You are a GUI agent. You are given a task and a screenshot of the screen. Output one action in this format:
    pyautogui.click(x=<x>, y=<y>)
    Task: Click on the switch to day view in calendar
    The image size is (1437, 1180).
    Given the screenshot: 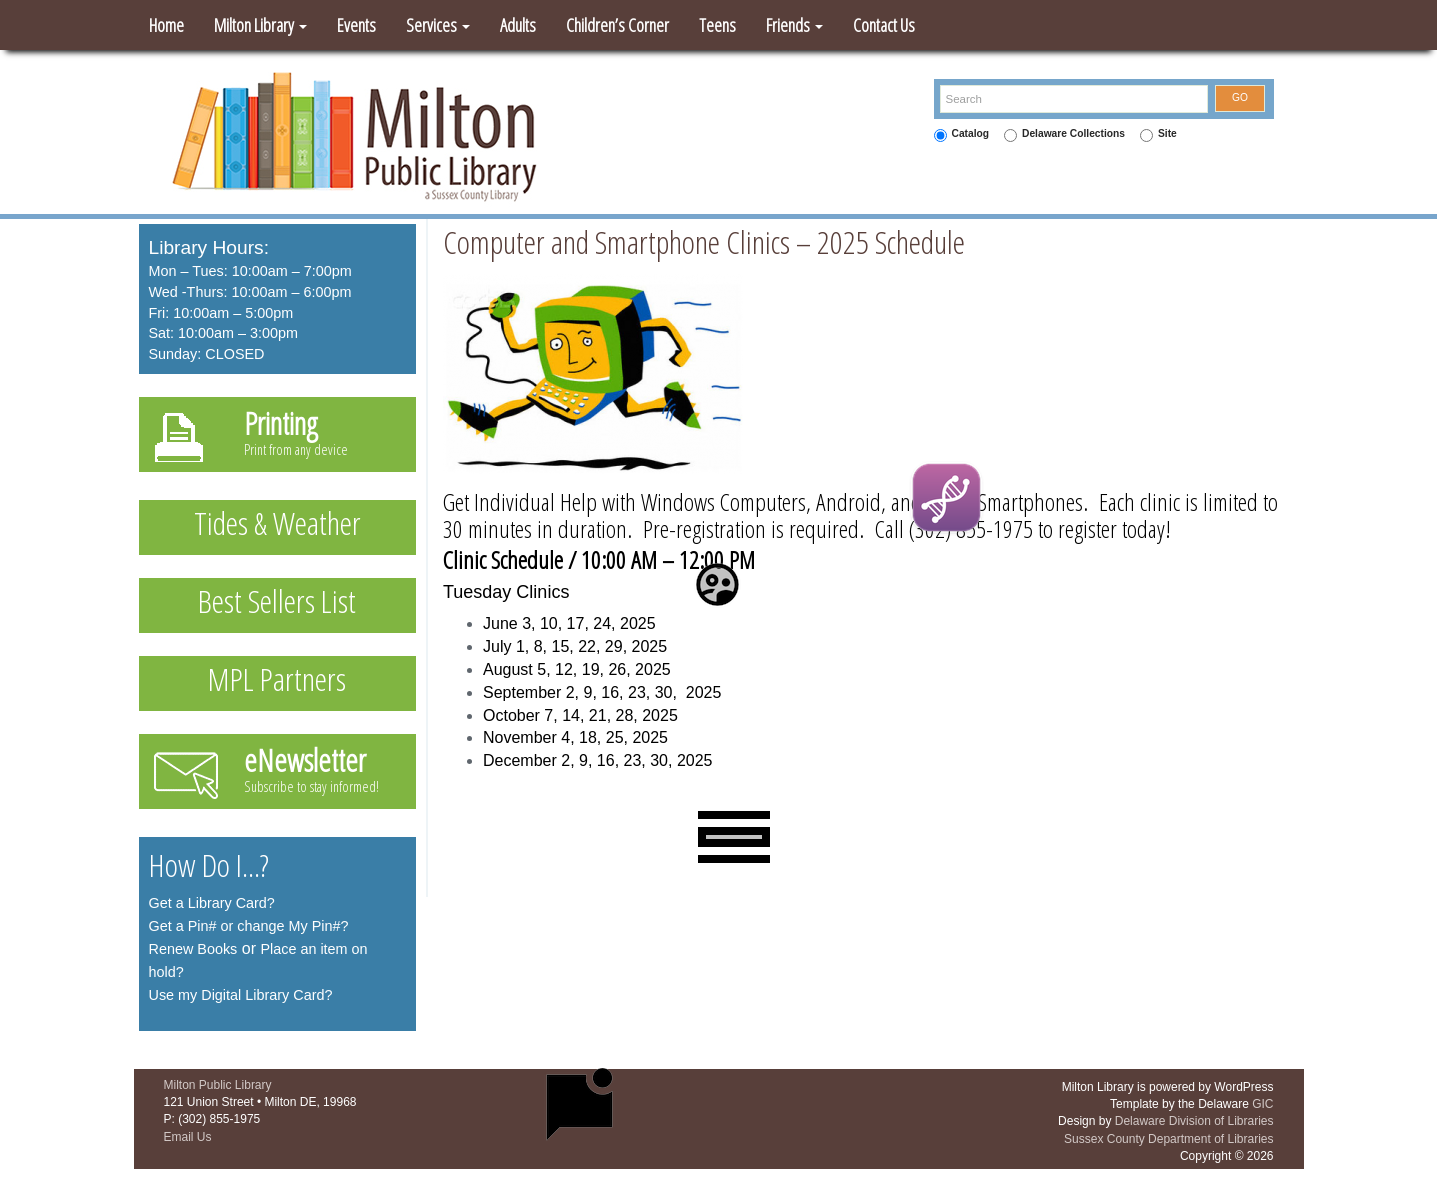 What is the action you would take?
    pyautogui.click(x=734, y=835)
    